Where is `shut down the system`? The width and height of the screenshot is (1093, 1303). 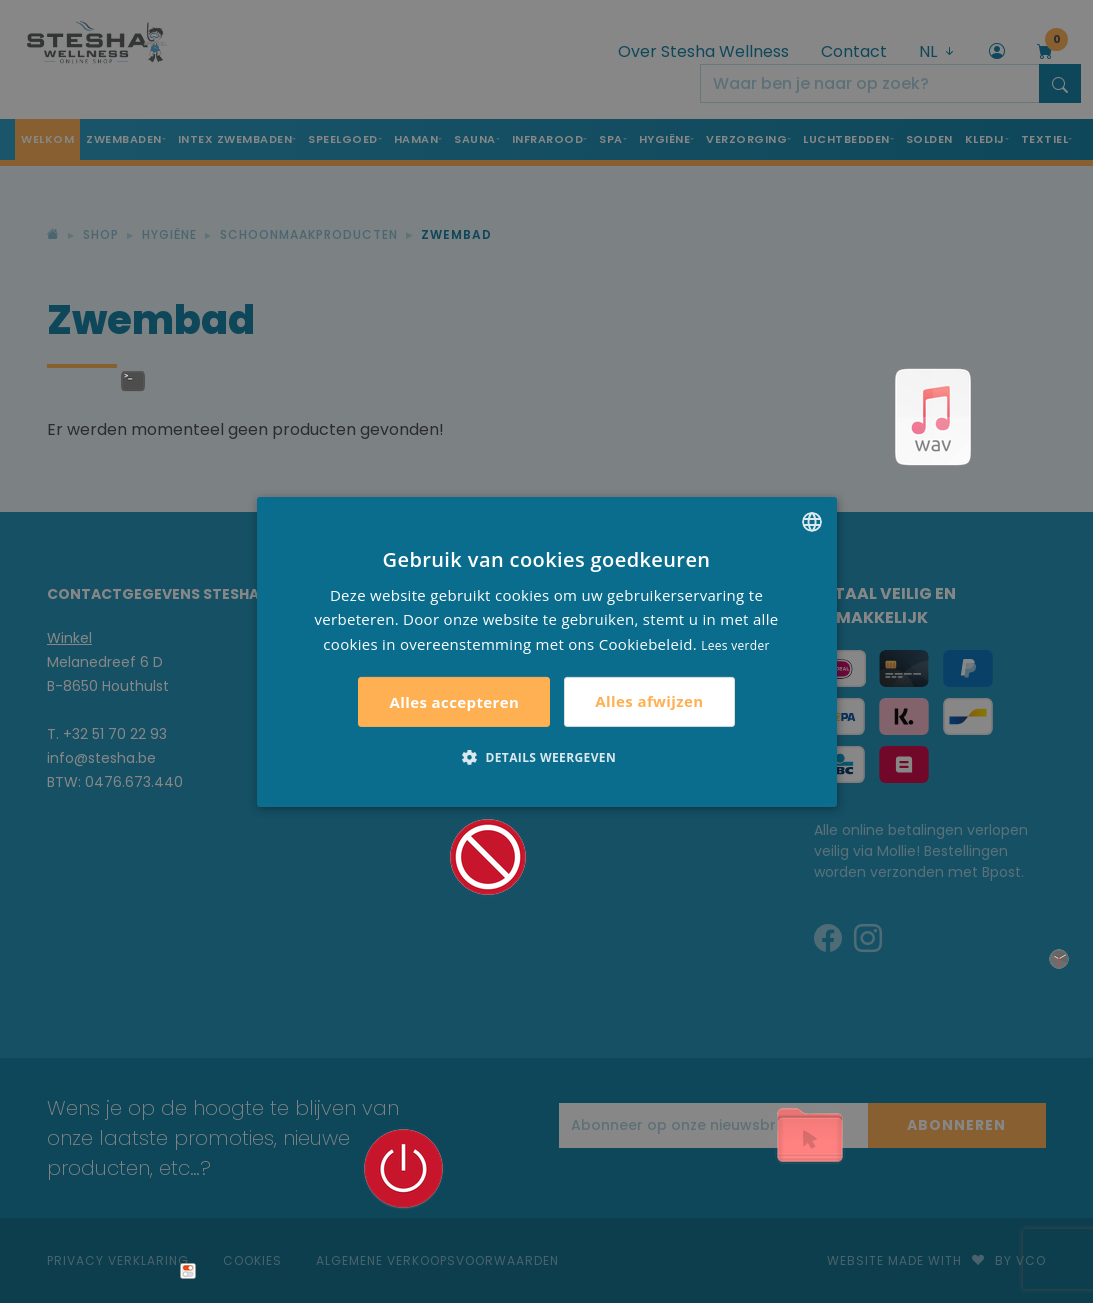 shut down the system is located at coordinates (403, 1168).